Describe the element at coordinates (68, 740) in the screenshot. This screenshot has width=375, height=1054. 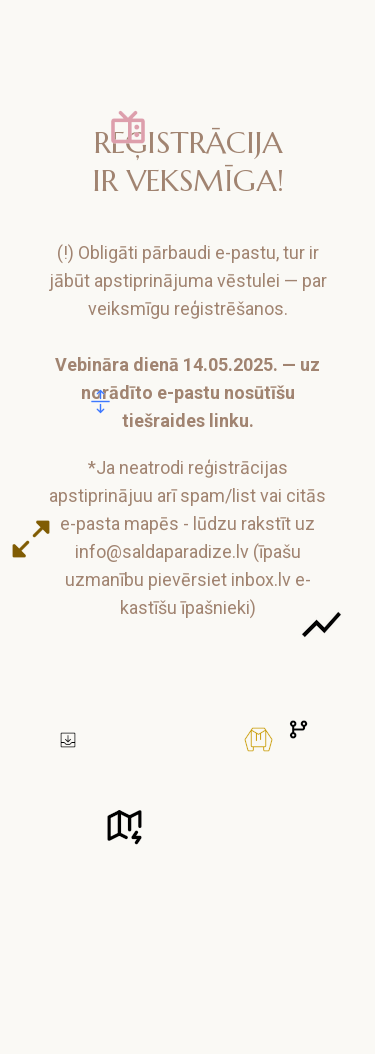
I see `download file to inbox or tray` at that location.